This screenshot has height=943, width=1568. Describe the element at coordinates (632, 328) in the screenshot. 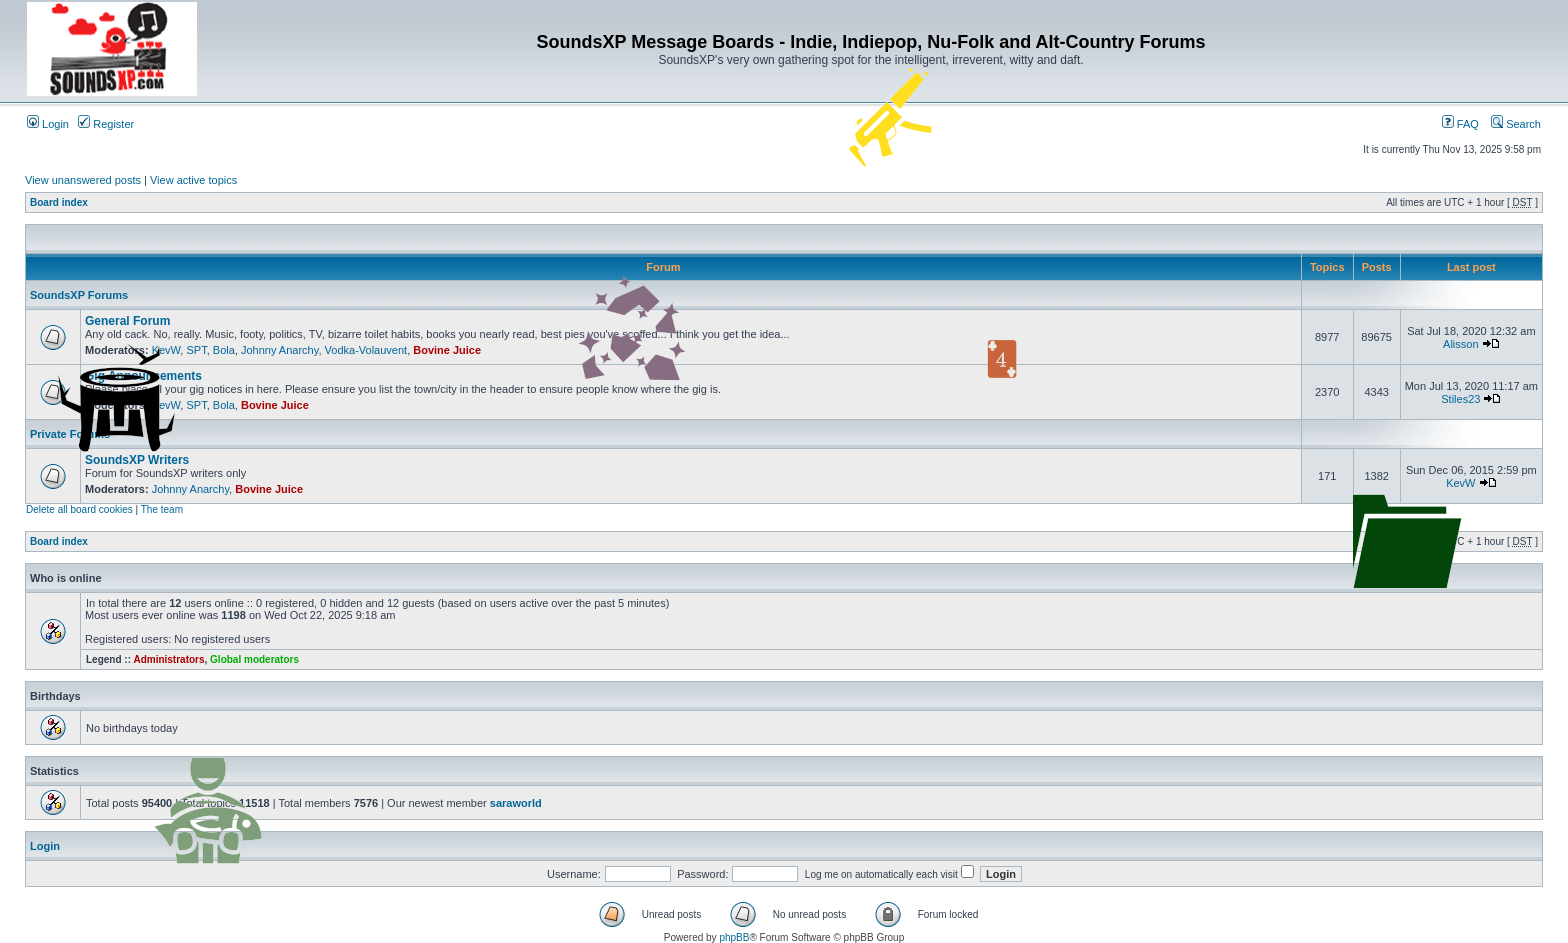

I see `in-game currency or gold rewards` at that location.